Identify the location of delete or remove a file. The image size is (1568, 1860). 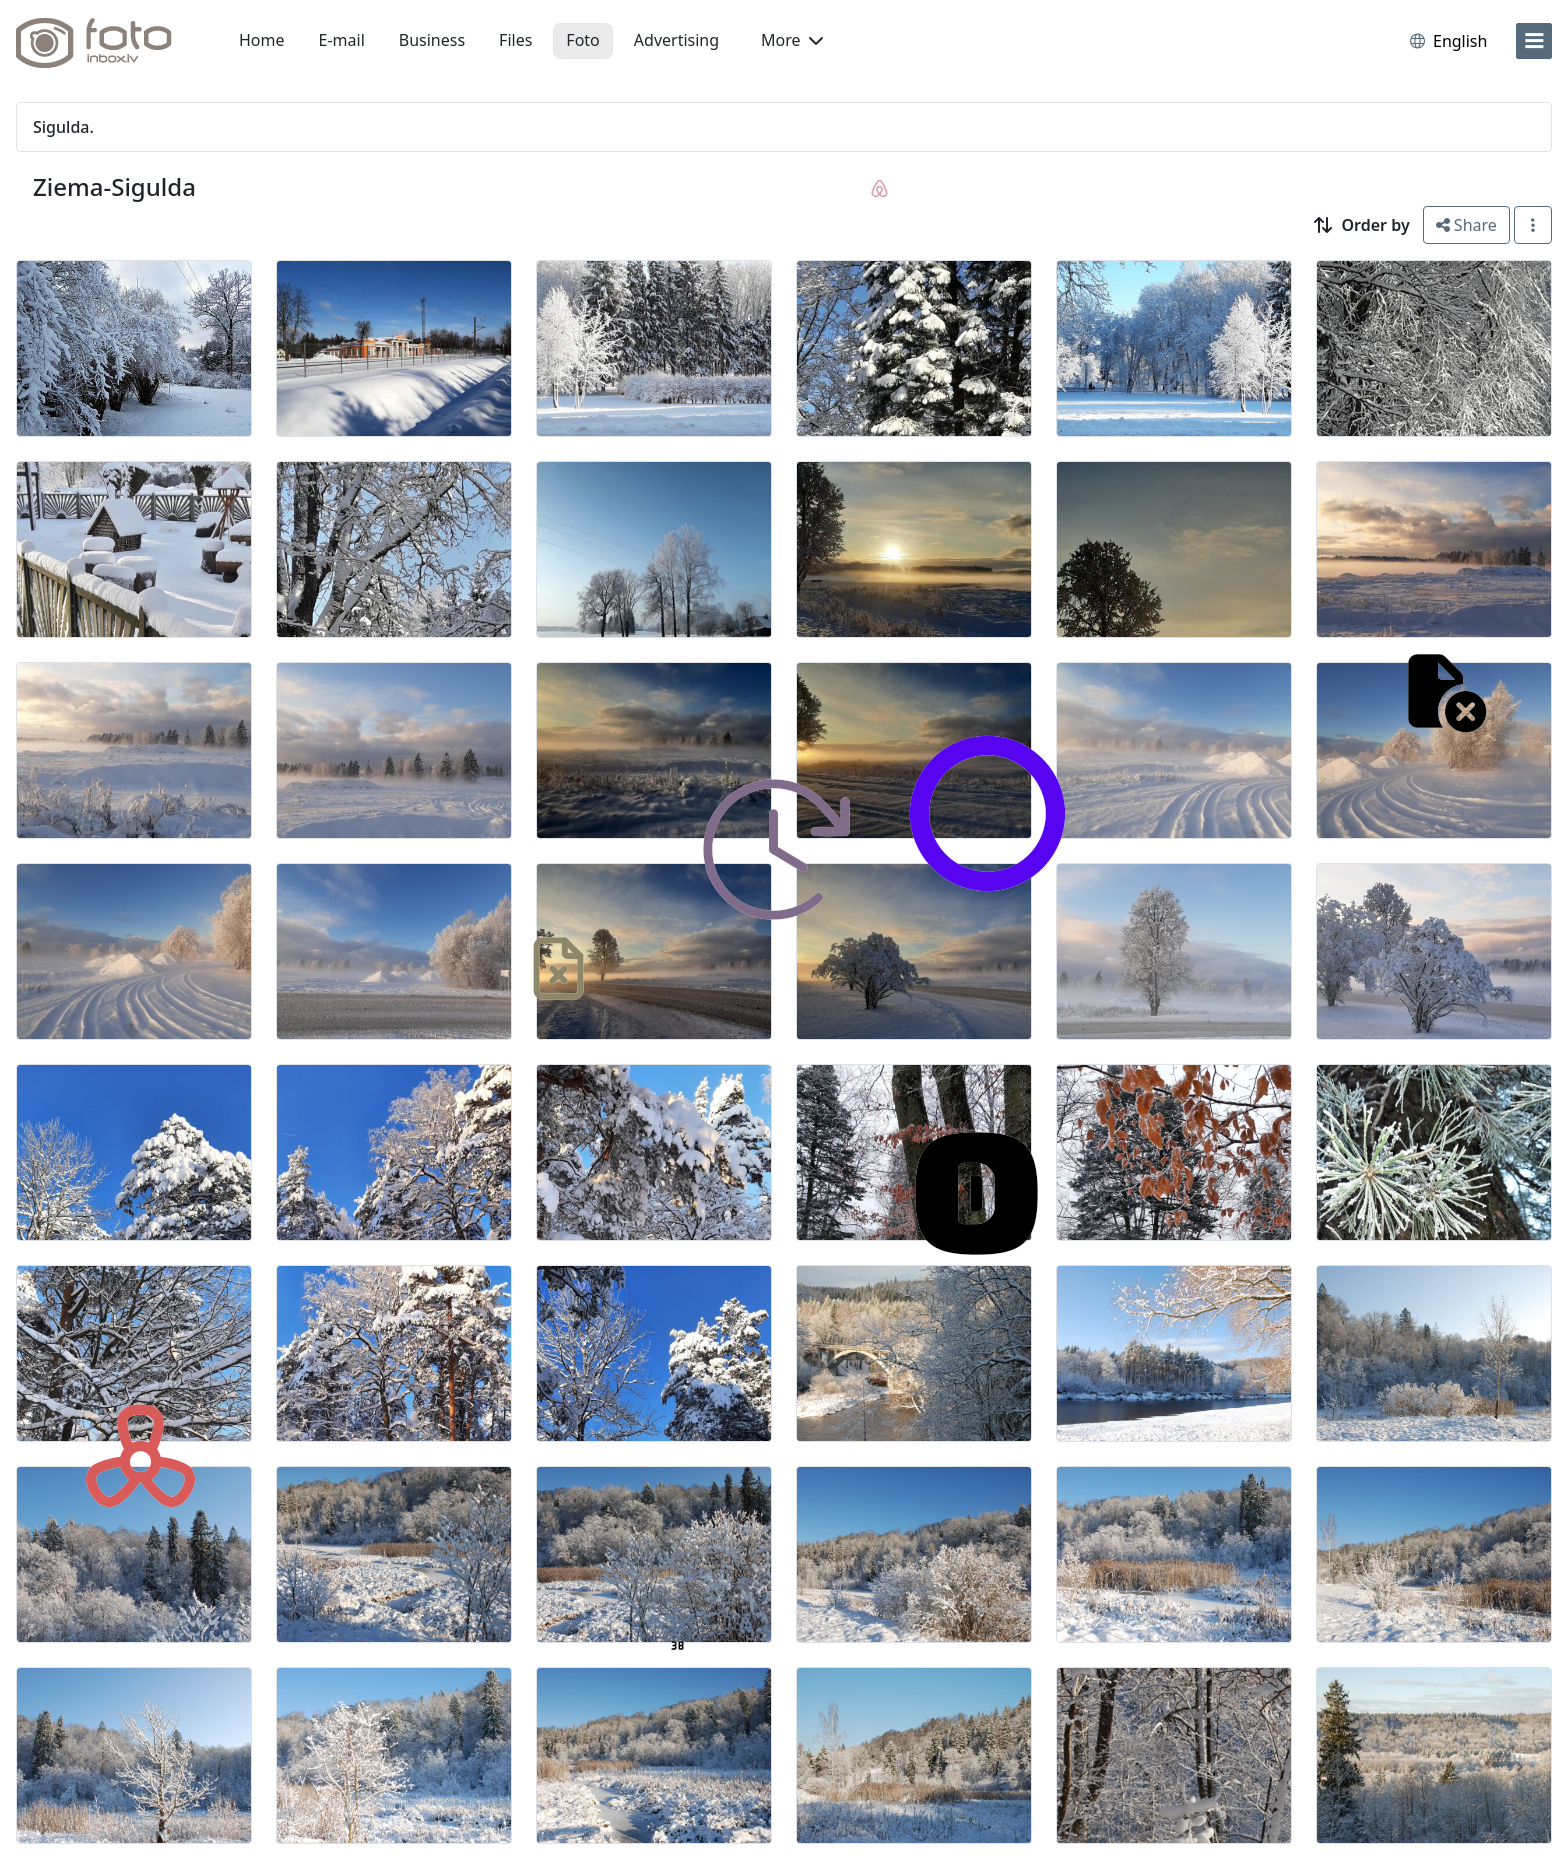
(558, 968).